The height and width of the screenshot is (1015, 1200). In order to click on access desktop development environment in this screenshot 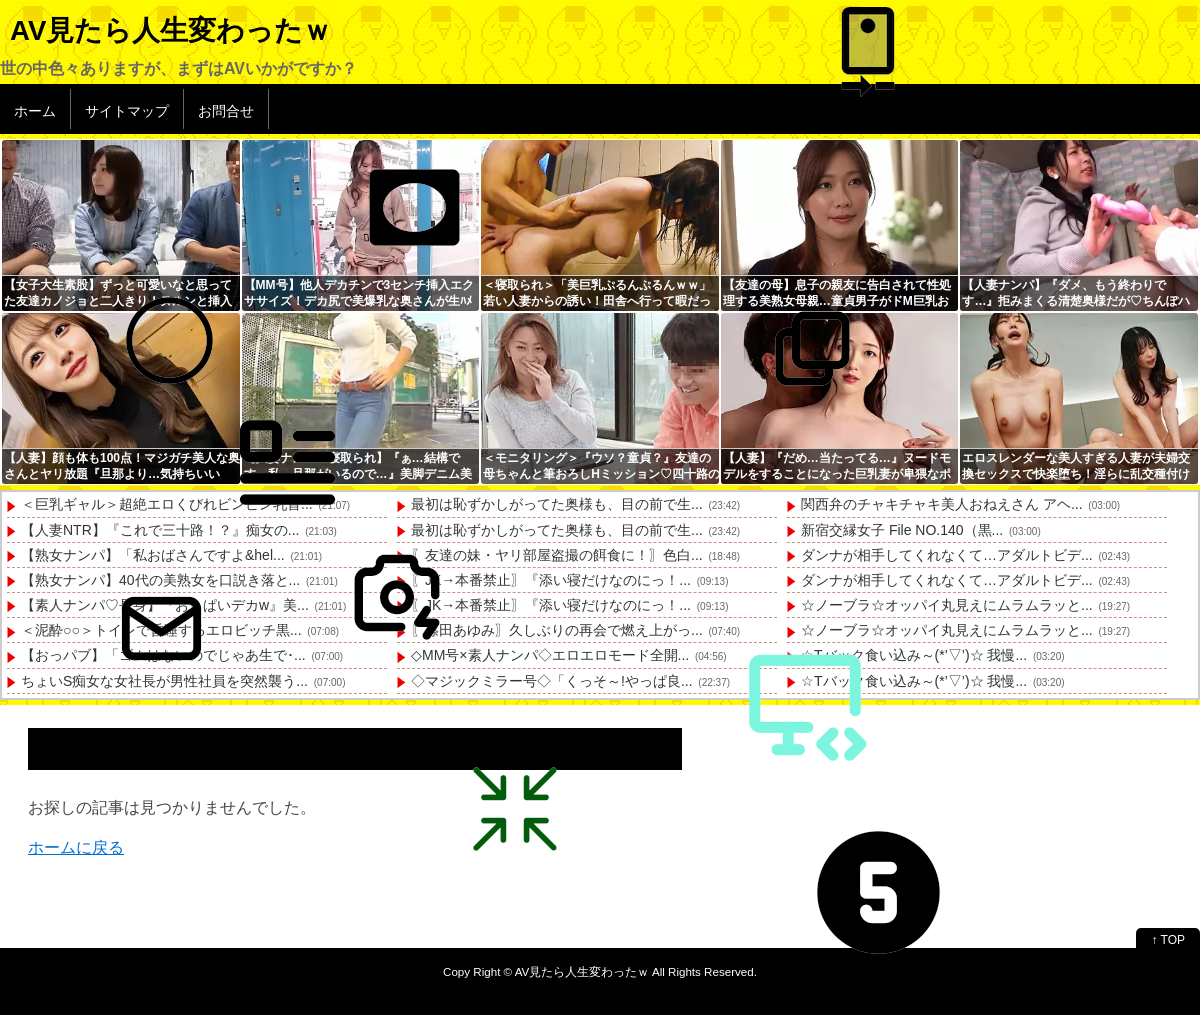, I will do `click(805, 705)`.